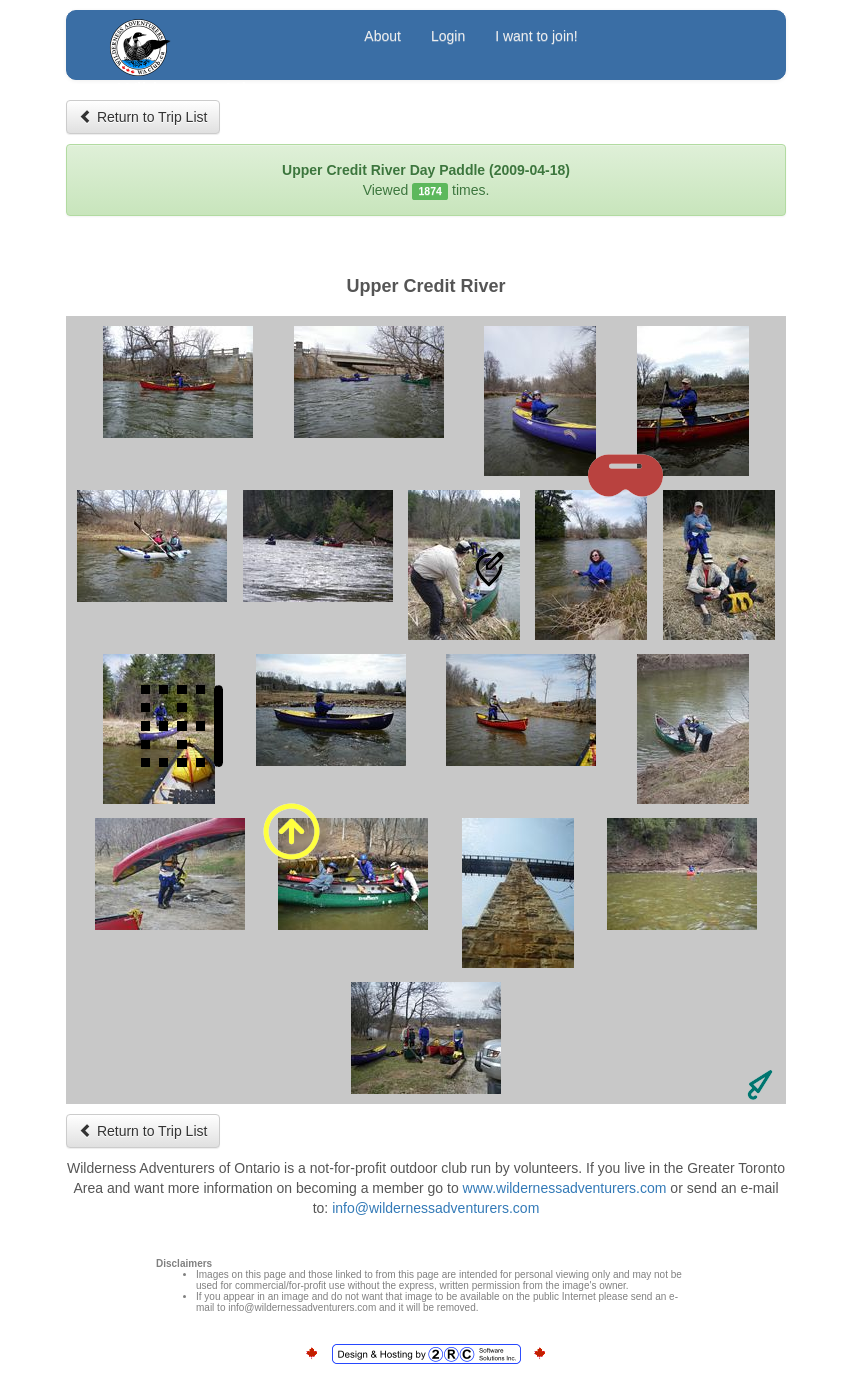  What do you see at coordinates (489, 570) in the screenshot?
I see `edit a saved location` at bounding box center [489, 570].